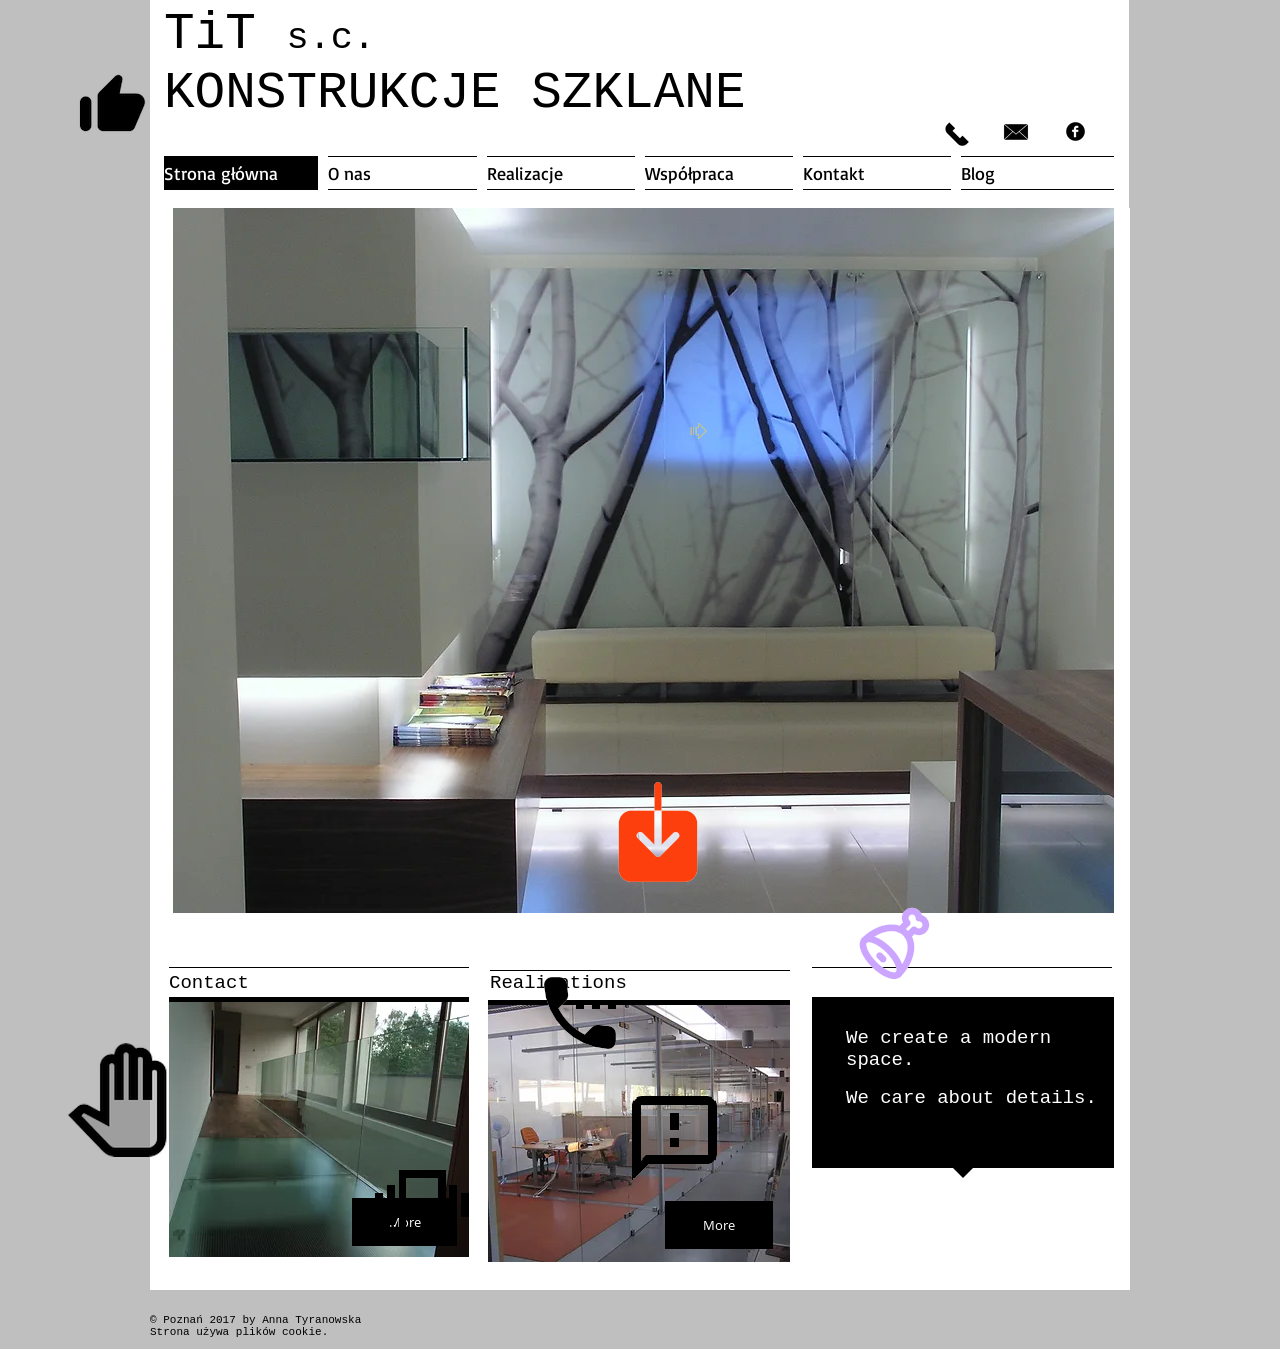 The width and height of the screenshot is (1280, 1349). Describe the element at coordinates (658, 832) in the screenshot. I see `download a file or content` at that location.